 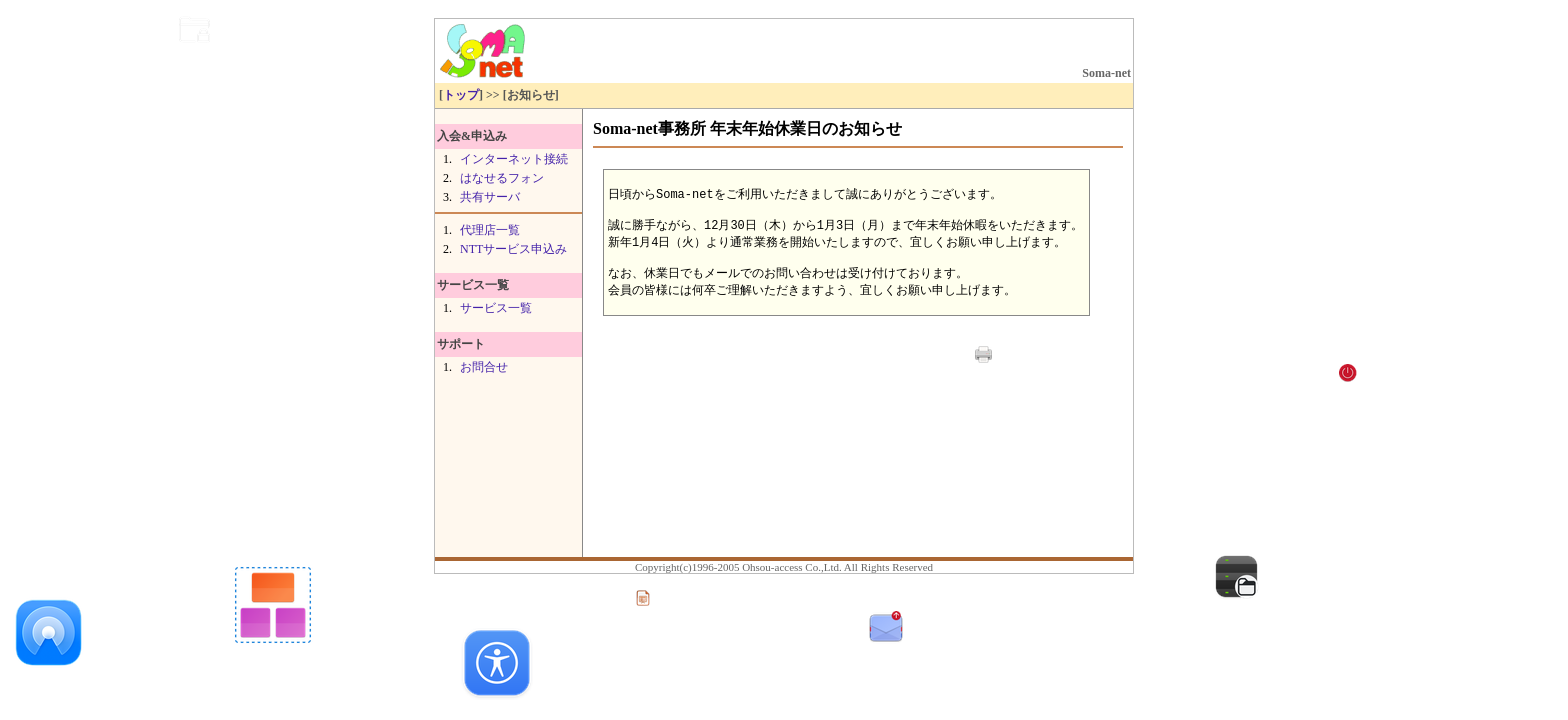 What do you see at coordinates (194, 29) in the screenshot?
I see `access encrypted vault storage` at bounding box center [194, 29].